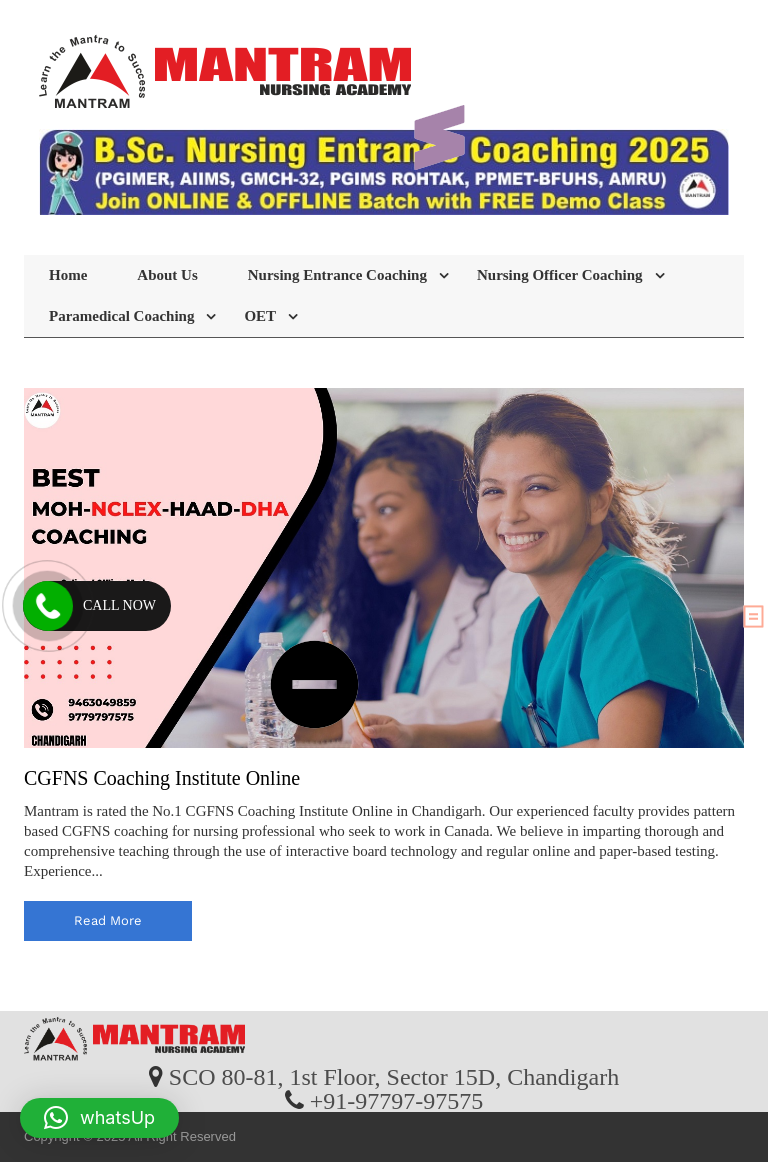 This screenshot has height=1162, width=768. Describe the element at coordinates (753, 616) in the screenshot. I see `view invoice or billing details` at that location.